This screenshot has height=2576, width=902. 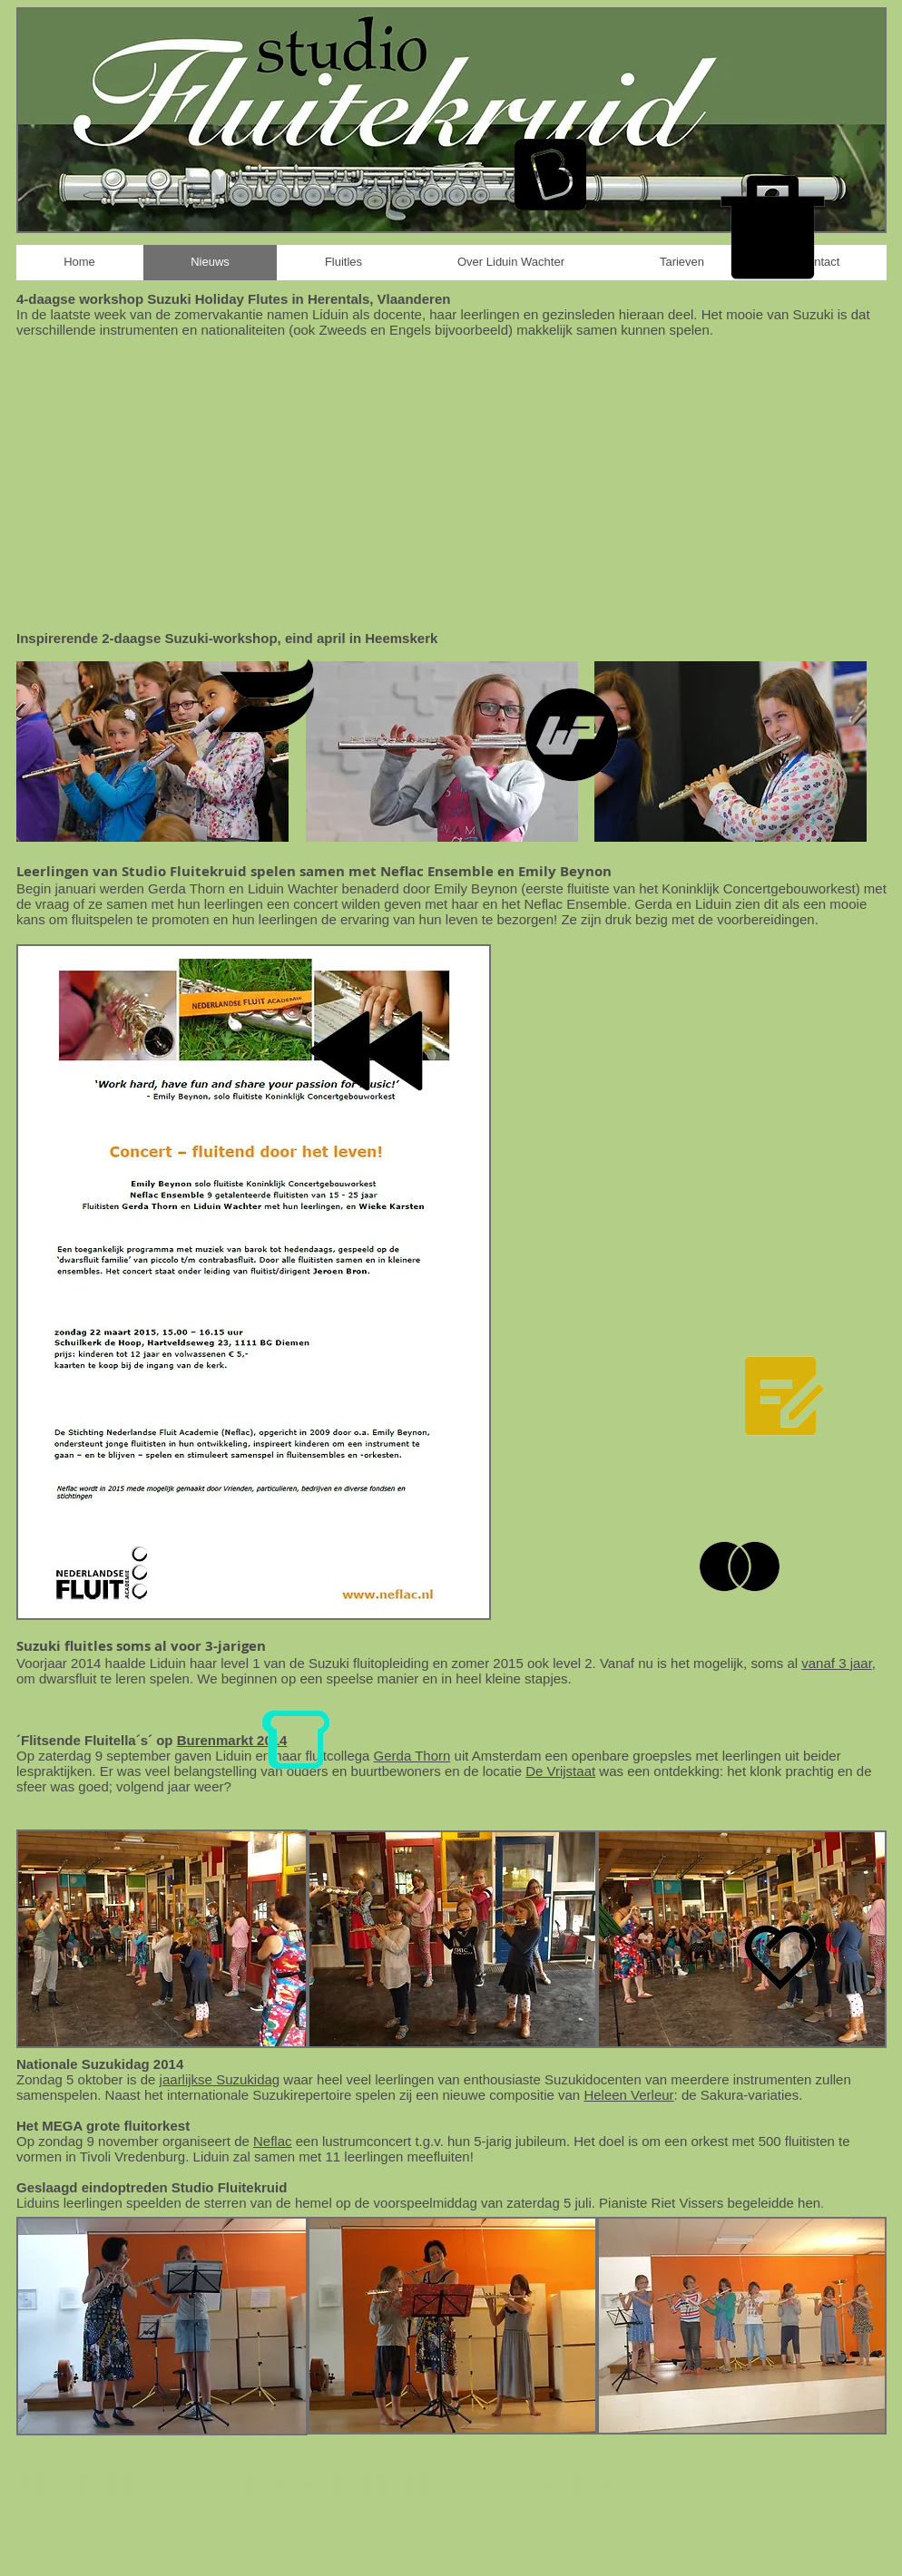 I want to click on edit or compose a draft document, so click(x=780, y=1396).